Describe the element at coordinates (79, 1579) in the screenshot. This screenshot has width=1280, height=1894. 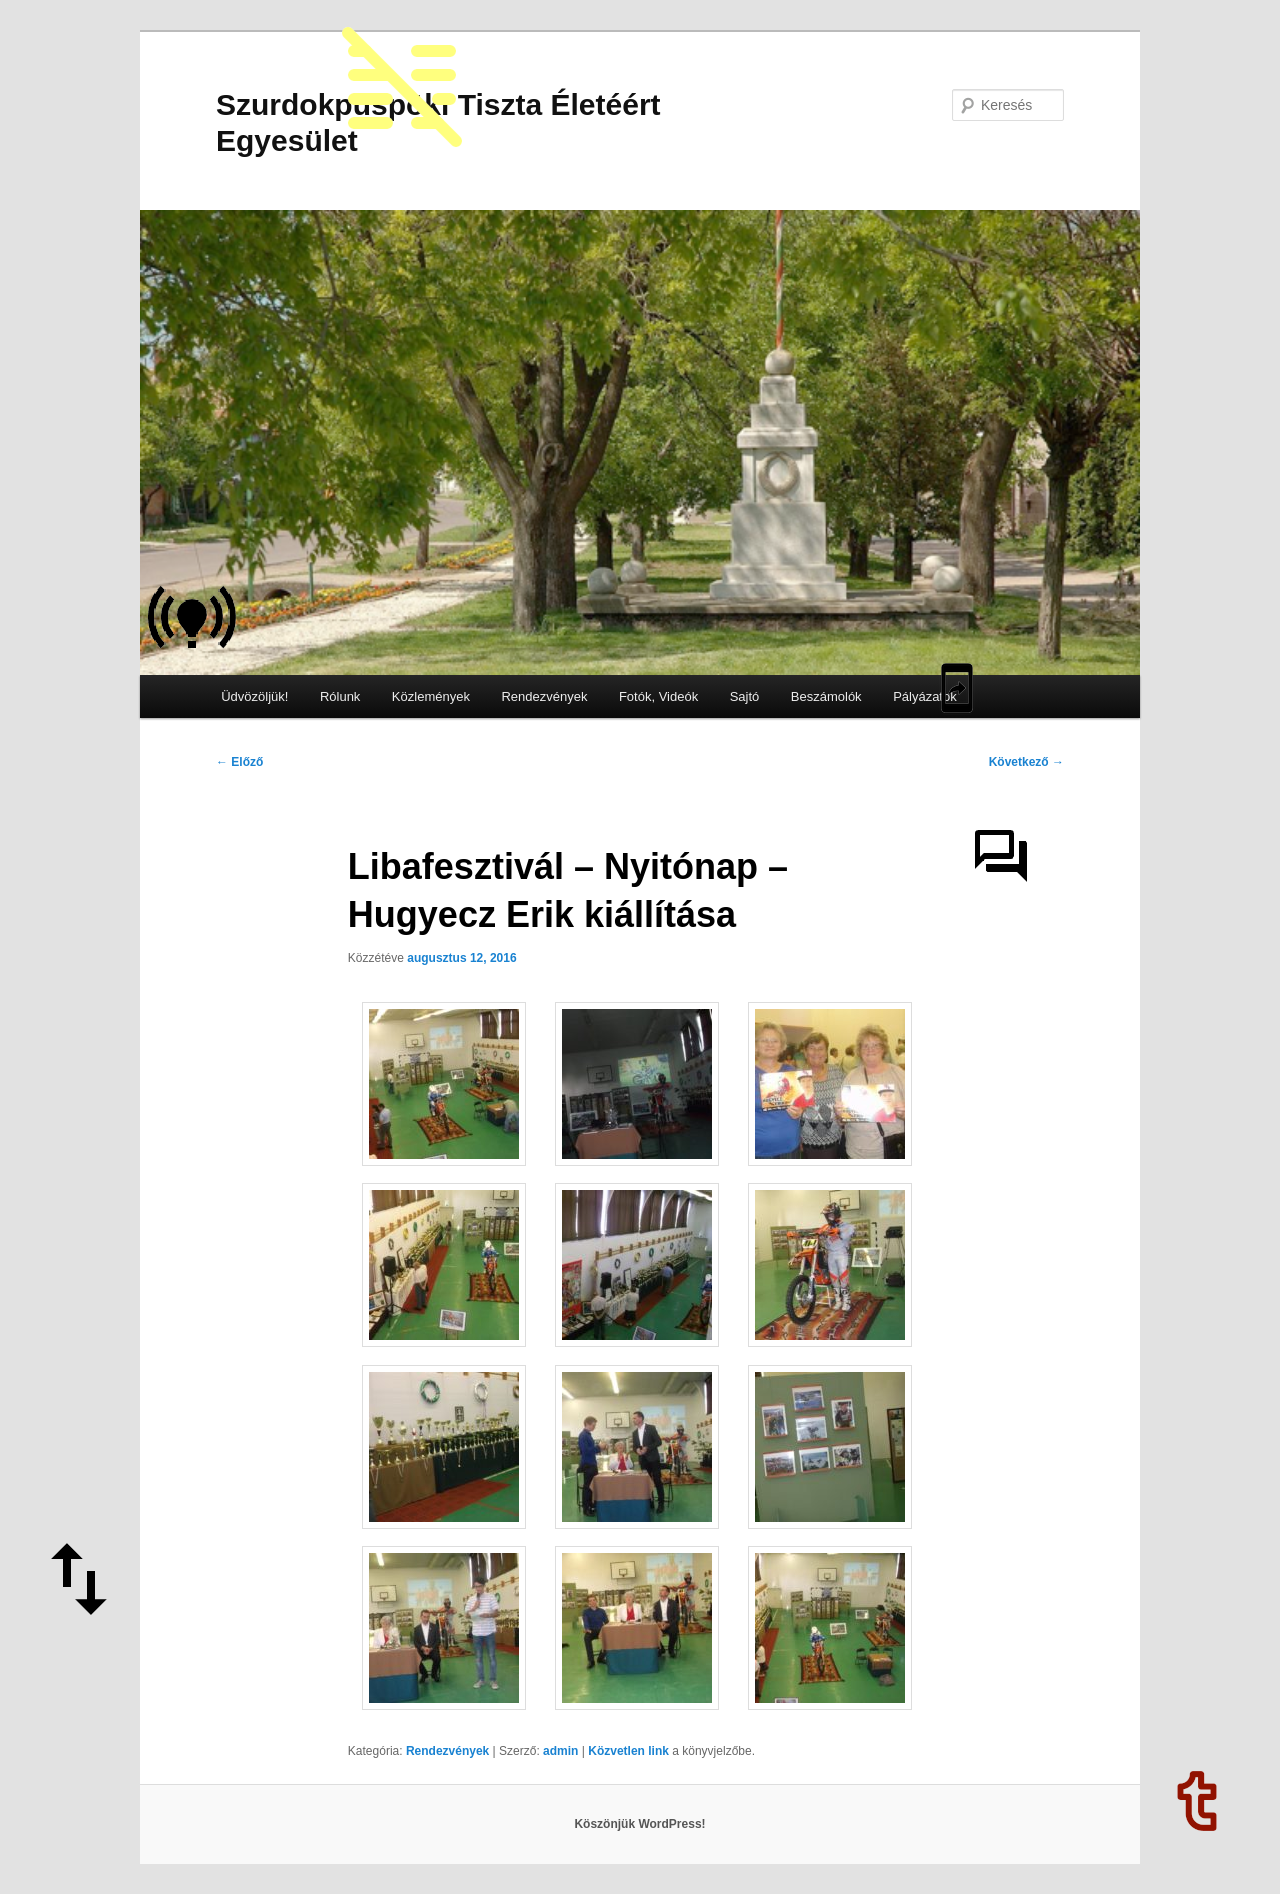
I see `import or export data` at that location.